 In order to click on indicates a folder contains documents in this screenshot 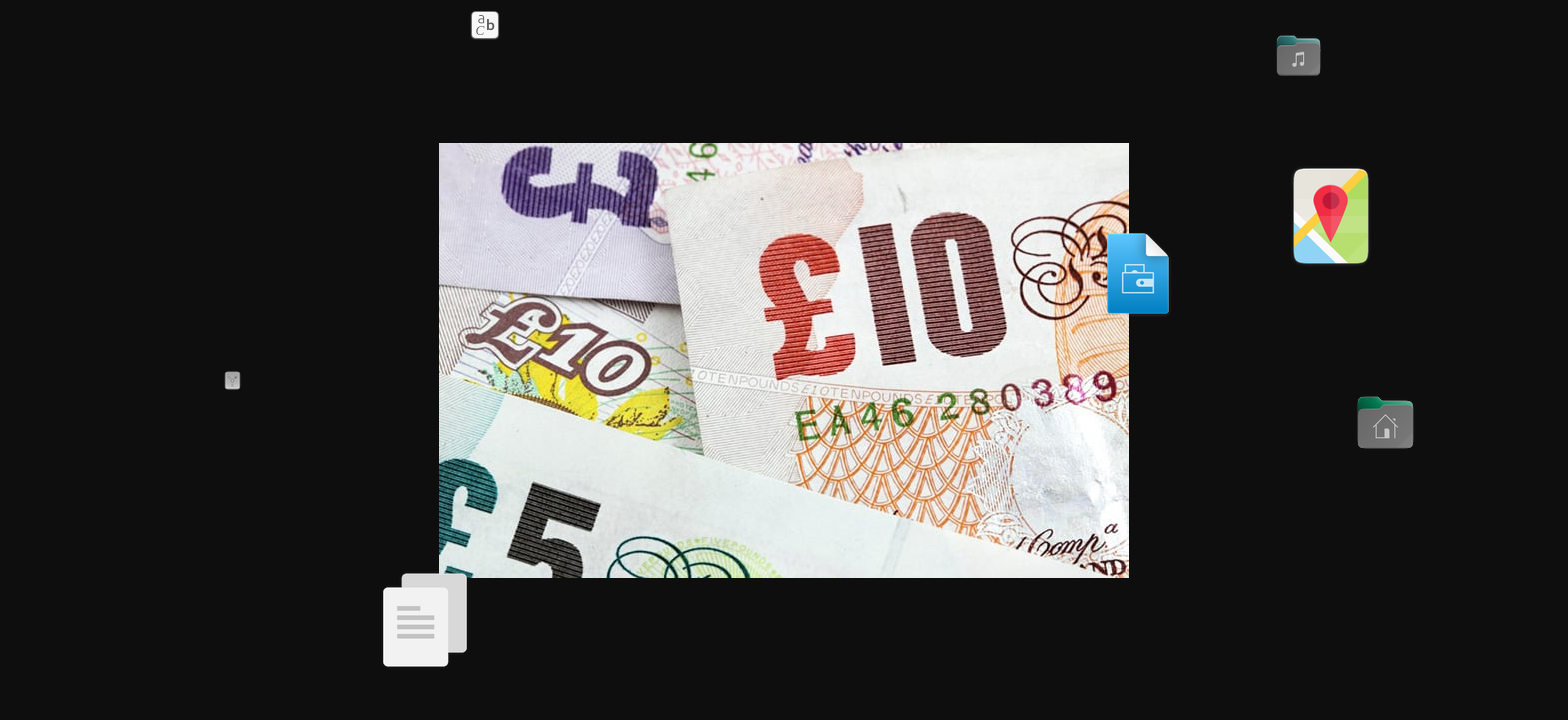, I will do `click(425, 620)`.